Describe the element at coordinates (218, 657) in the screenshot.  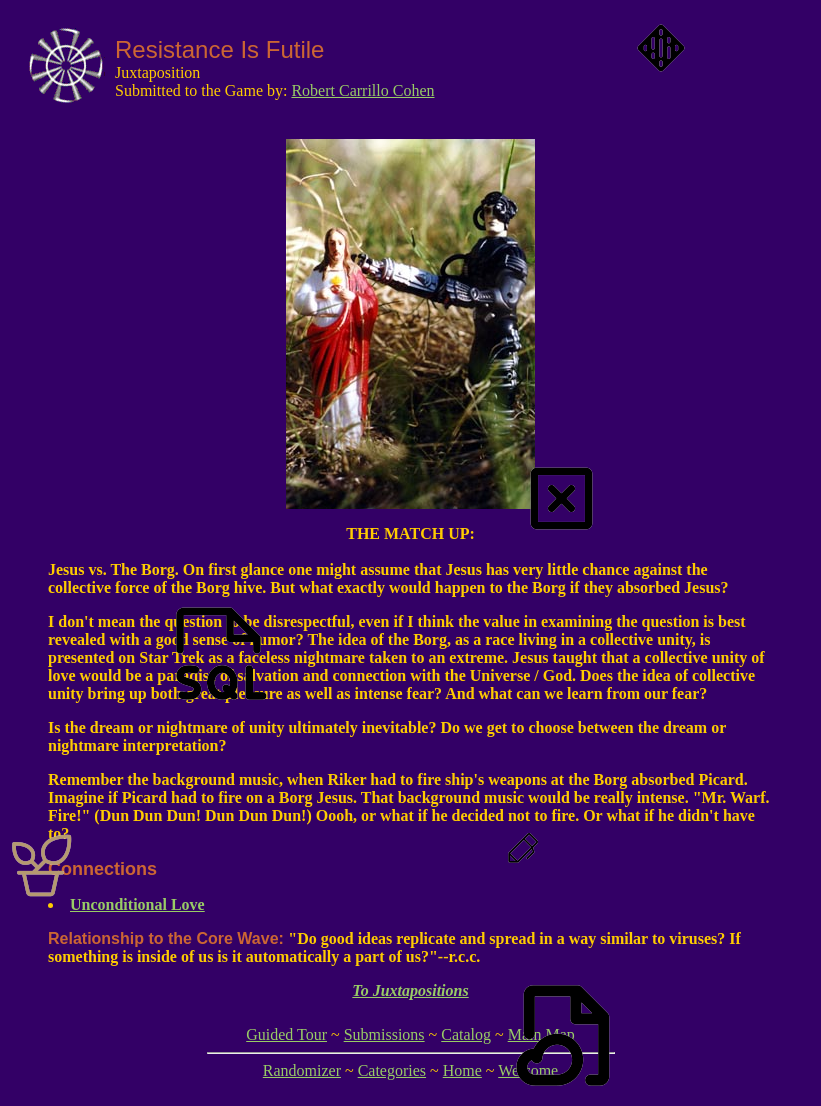
I see `open or view an SQL database file` at that location.